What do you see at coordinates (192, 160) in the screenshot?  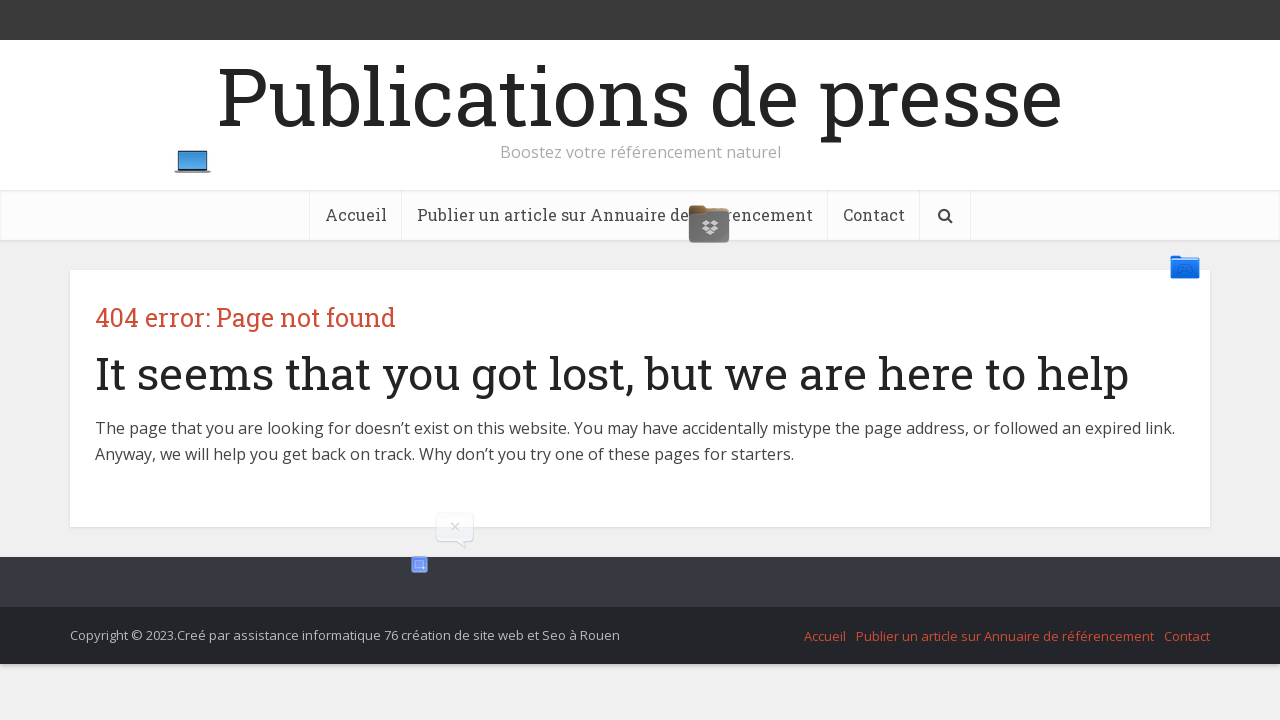 I see `select macbook pro as your device type` at bounding box center [192, 160].